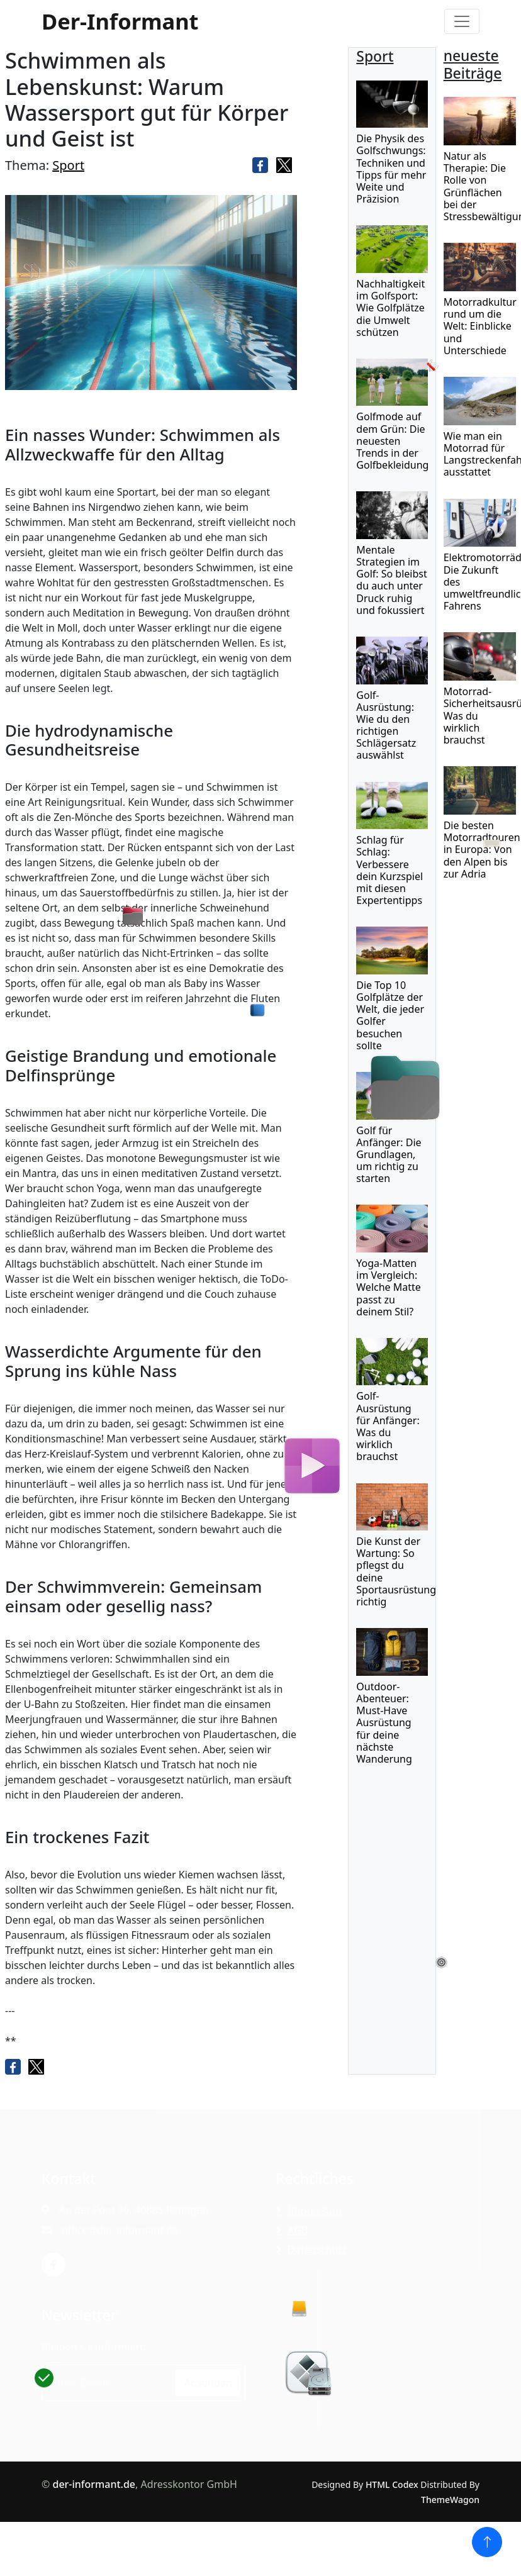 This screenshot has width=521, height=2576. I want to click on view or edit document properties, so click(441, 1962).